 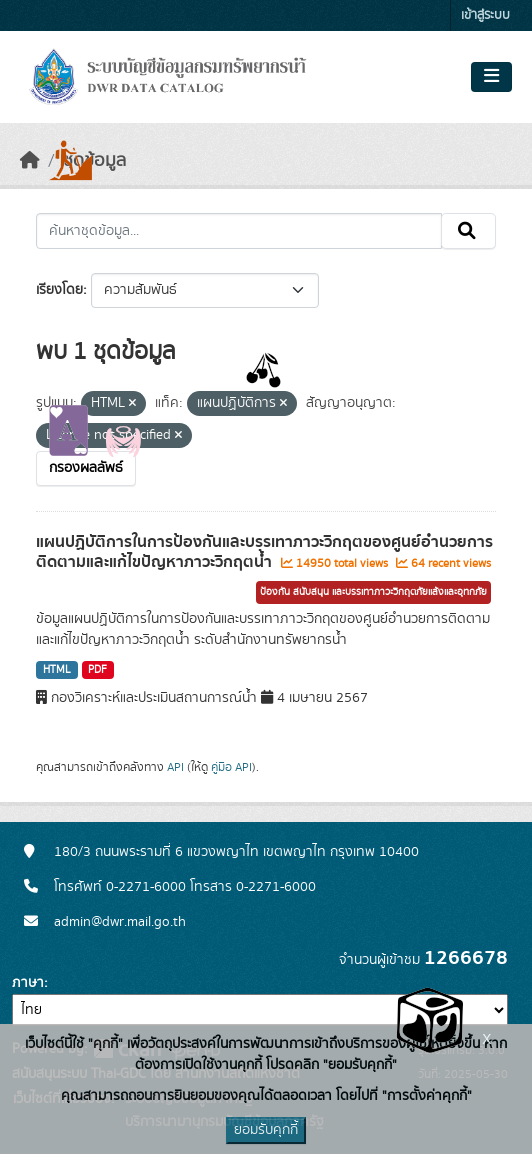 I want to click on indicates a frozen or cooling effect in gameplay, so click(x=430, y=1020).